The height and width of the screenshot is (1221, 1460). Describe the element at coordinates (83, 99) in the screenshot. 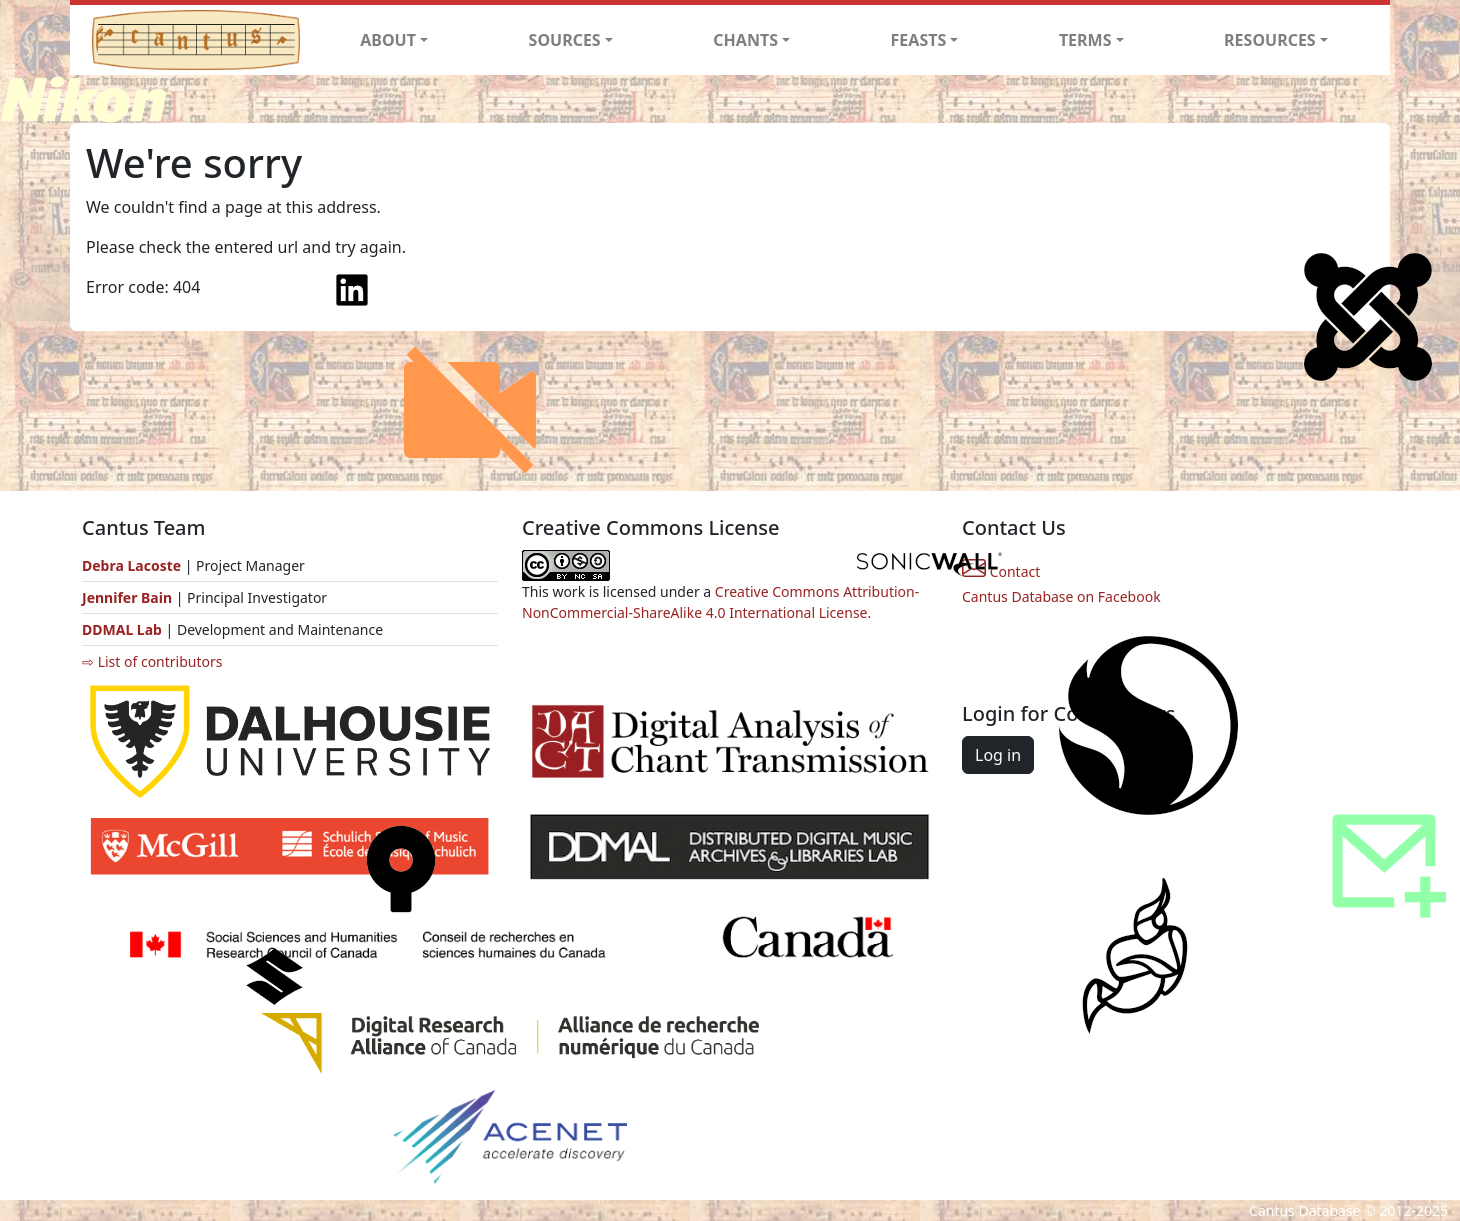

I see `Nikon brand logo` at that location.